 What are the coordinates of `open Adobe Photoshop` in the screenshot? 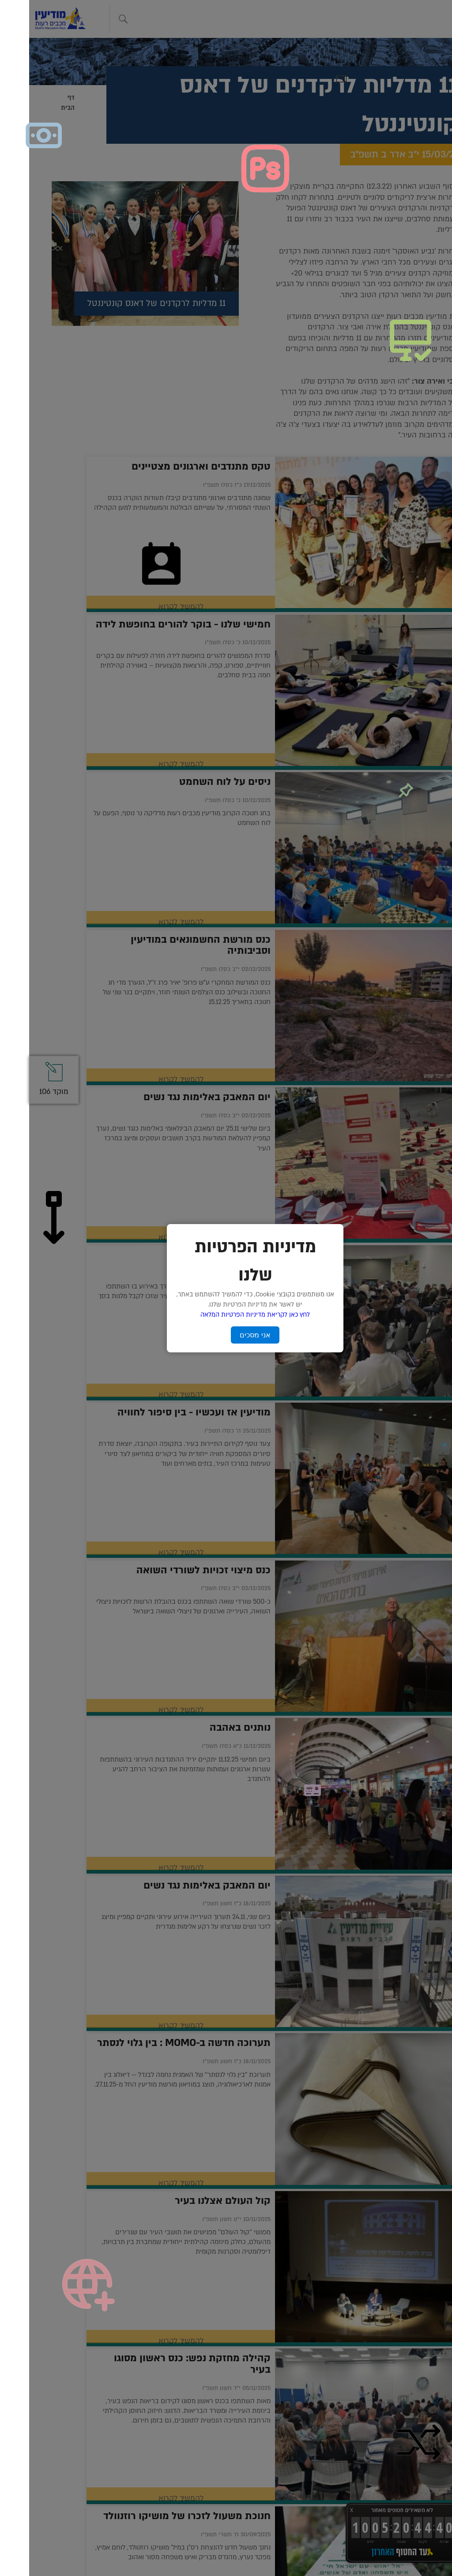 It's located at (265, 168).